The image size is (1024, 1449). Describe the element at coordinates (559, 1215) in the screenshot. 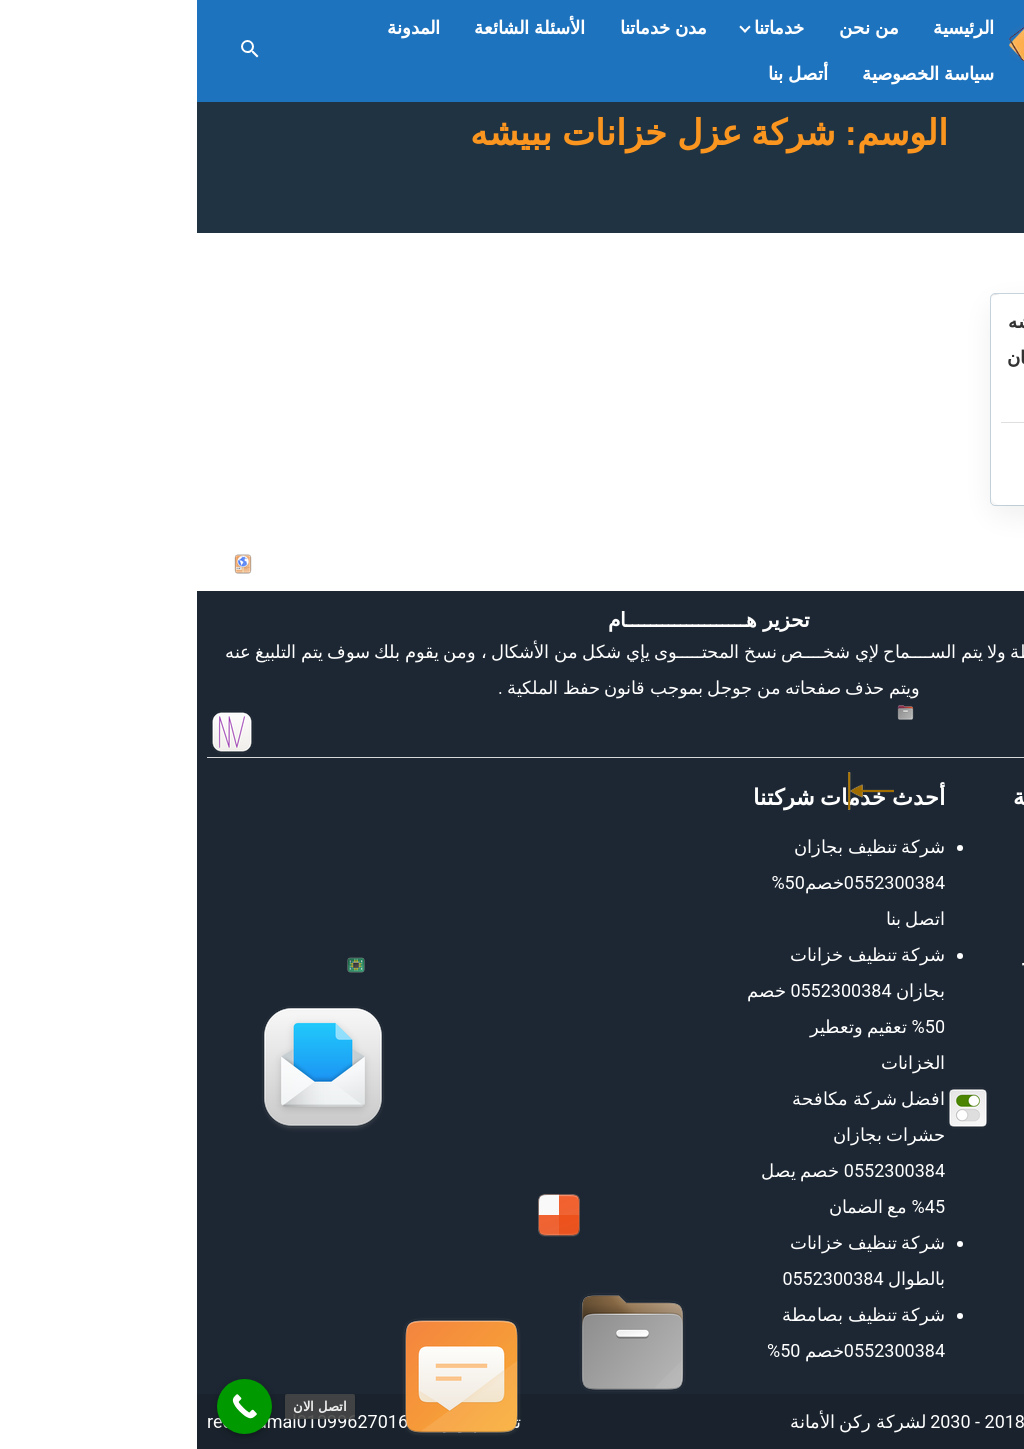

I see `switch to the top-left workspace` at that location.